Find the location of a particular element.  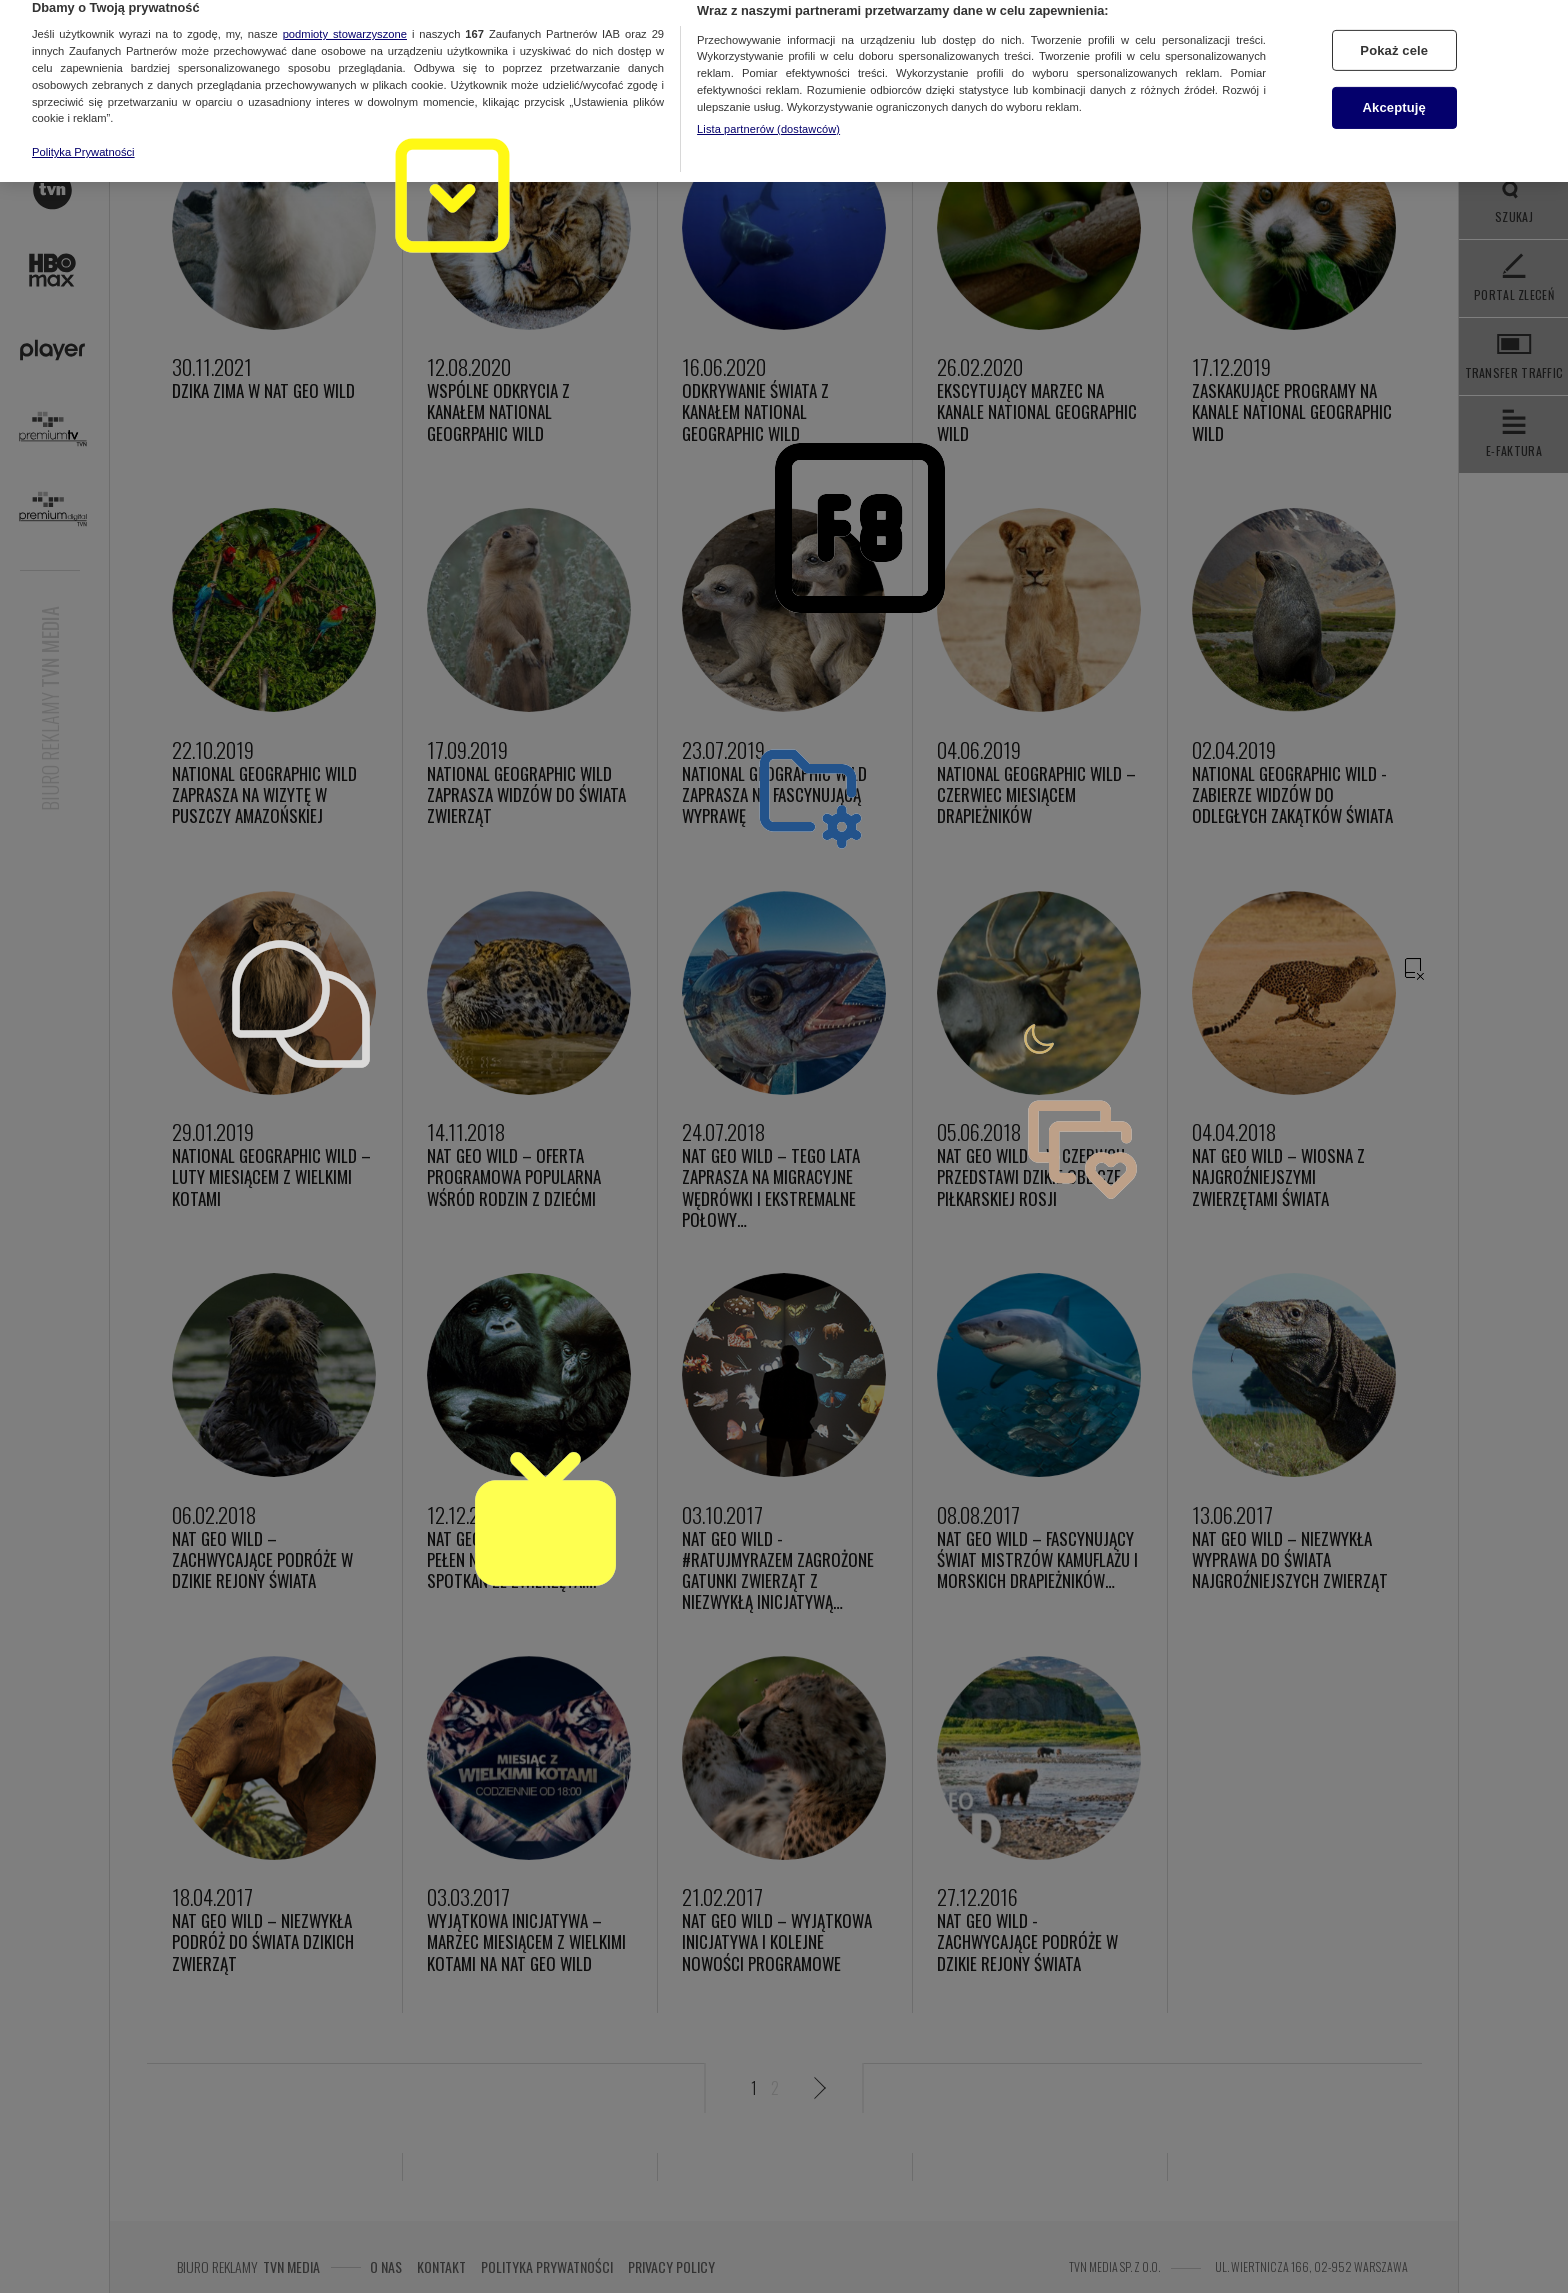

delete a repository is located at coordinates (1413, 969).